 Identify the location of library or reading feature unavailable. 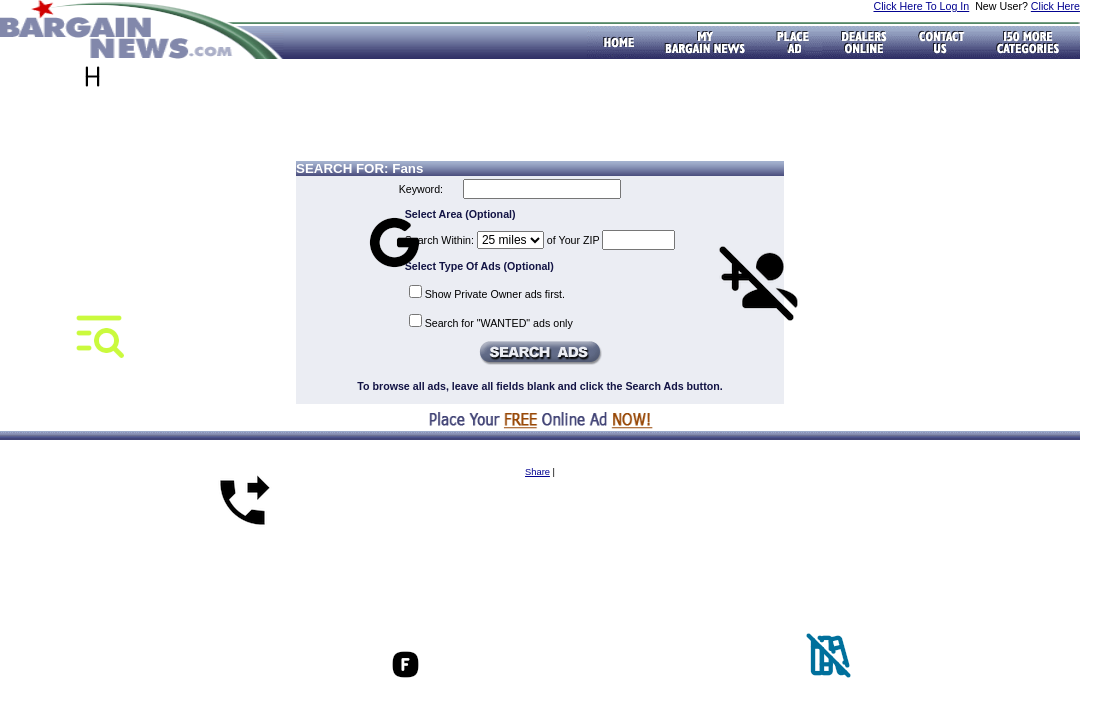
(828, 655).